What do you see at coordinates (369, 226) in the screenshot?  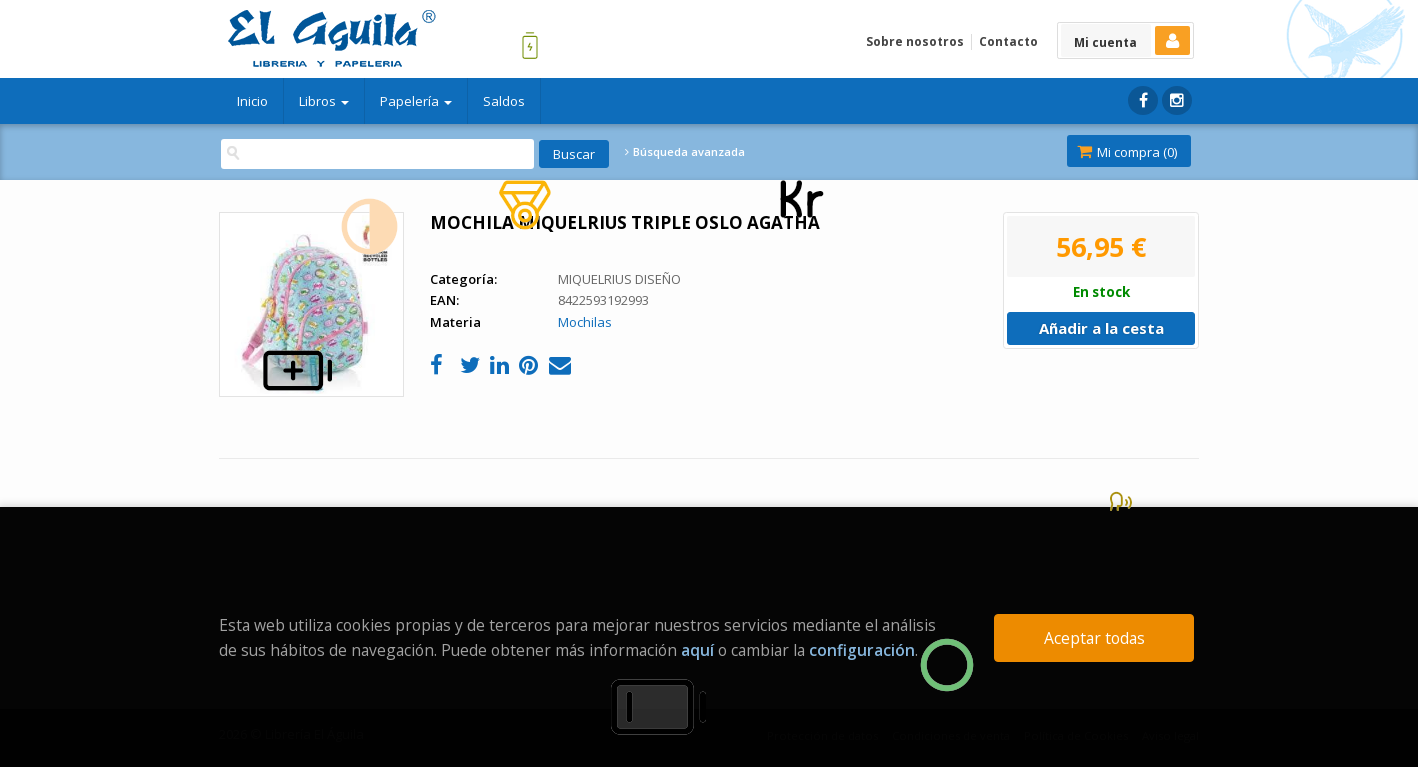 I see `adjust screen brightness` at bounding box center [369, 226].